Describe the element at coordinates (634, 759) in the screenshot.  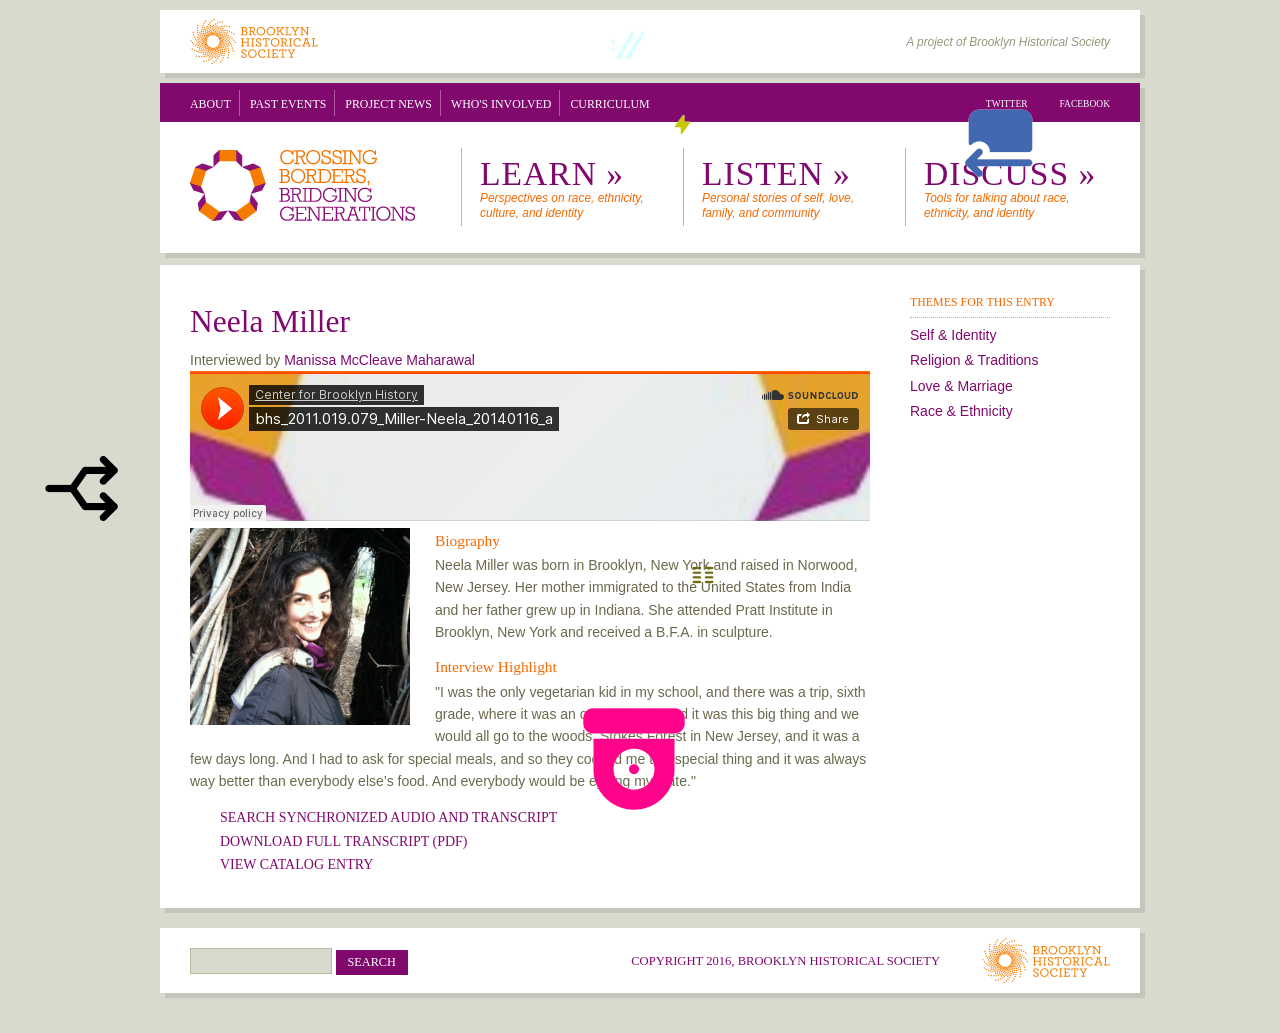
I see `access security camera settings` at that location.